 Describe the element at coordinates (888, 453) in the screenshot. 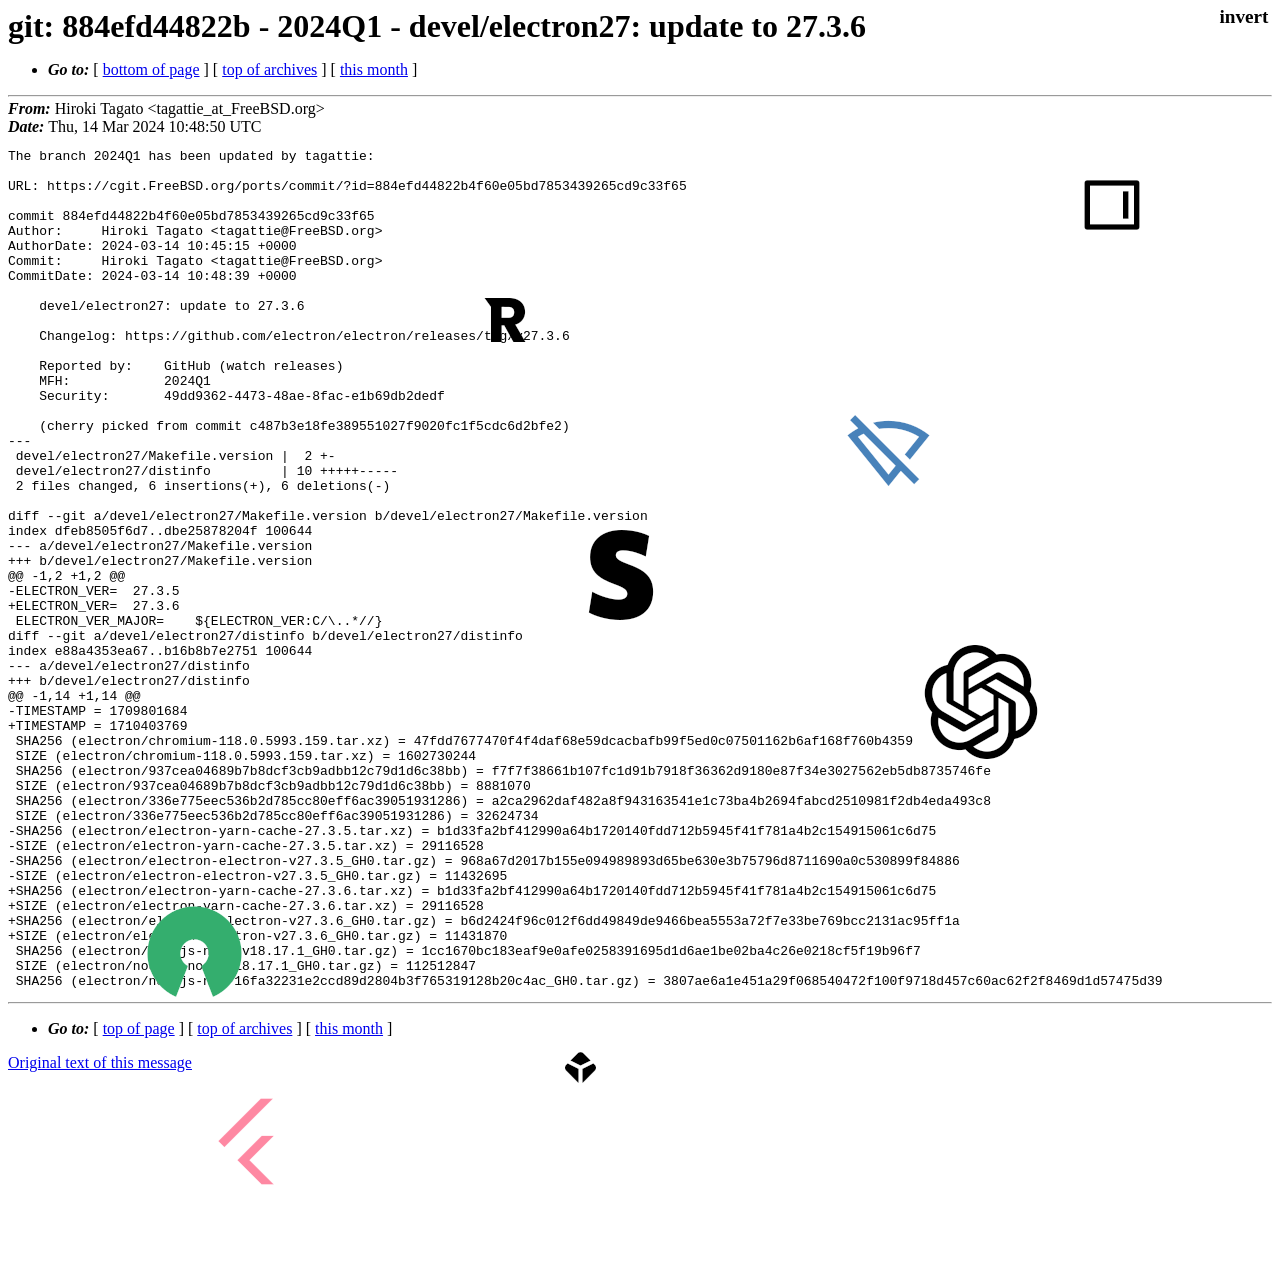

I see `indicates wifi is disabled or disconnected` at that location.